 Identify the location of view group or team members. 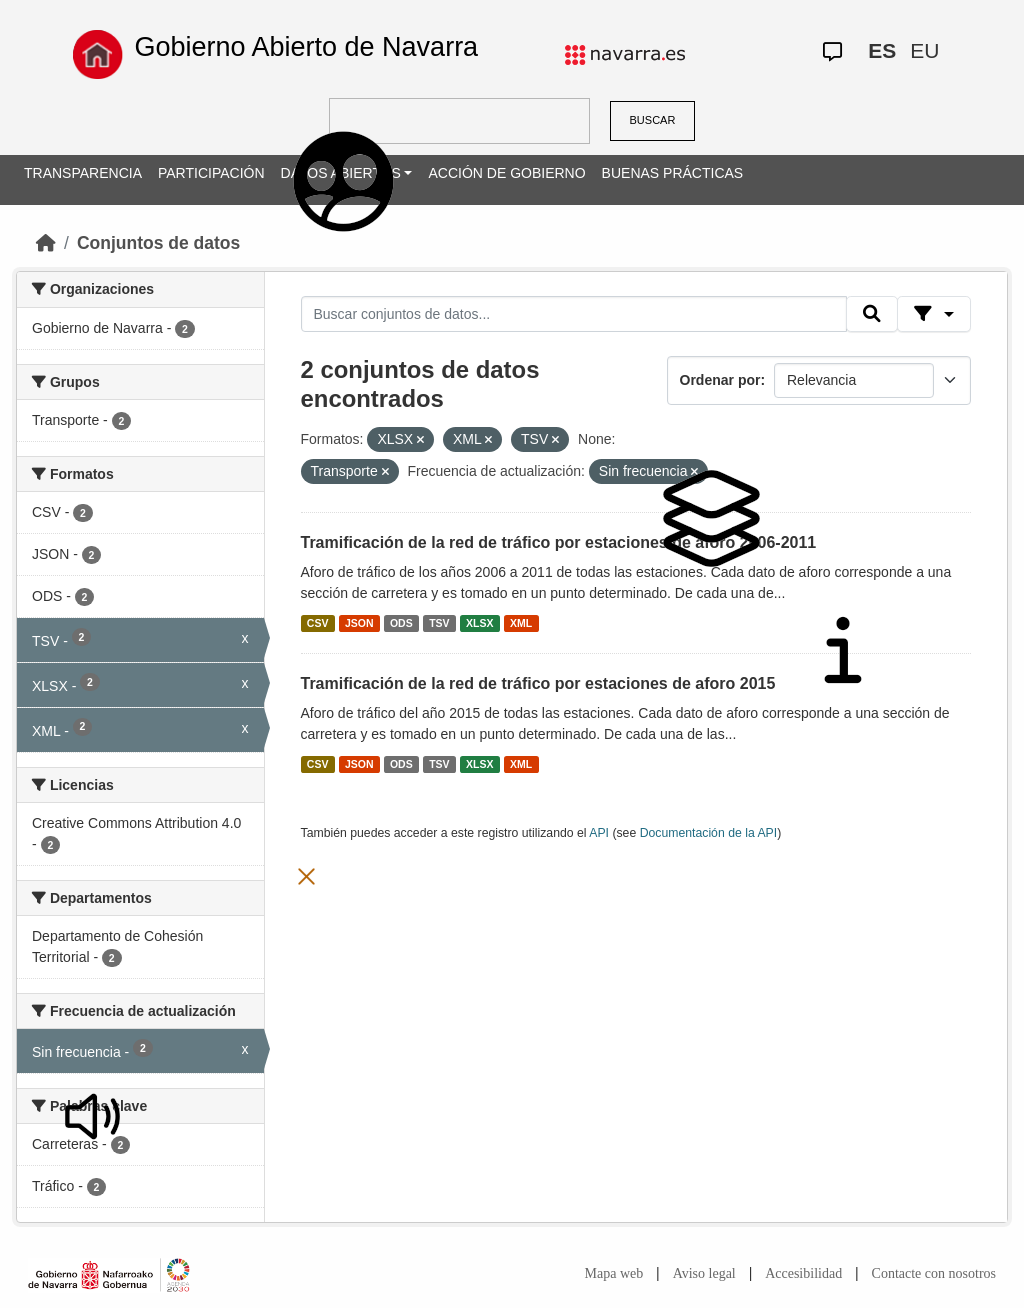
(343, 181).